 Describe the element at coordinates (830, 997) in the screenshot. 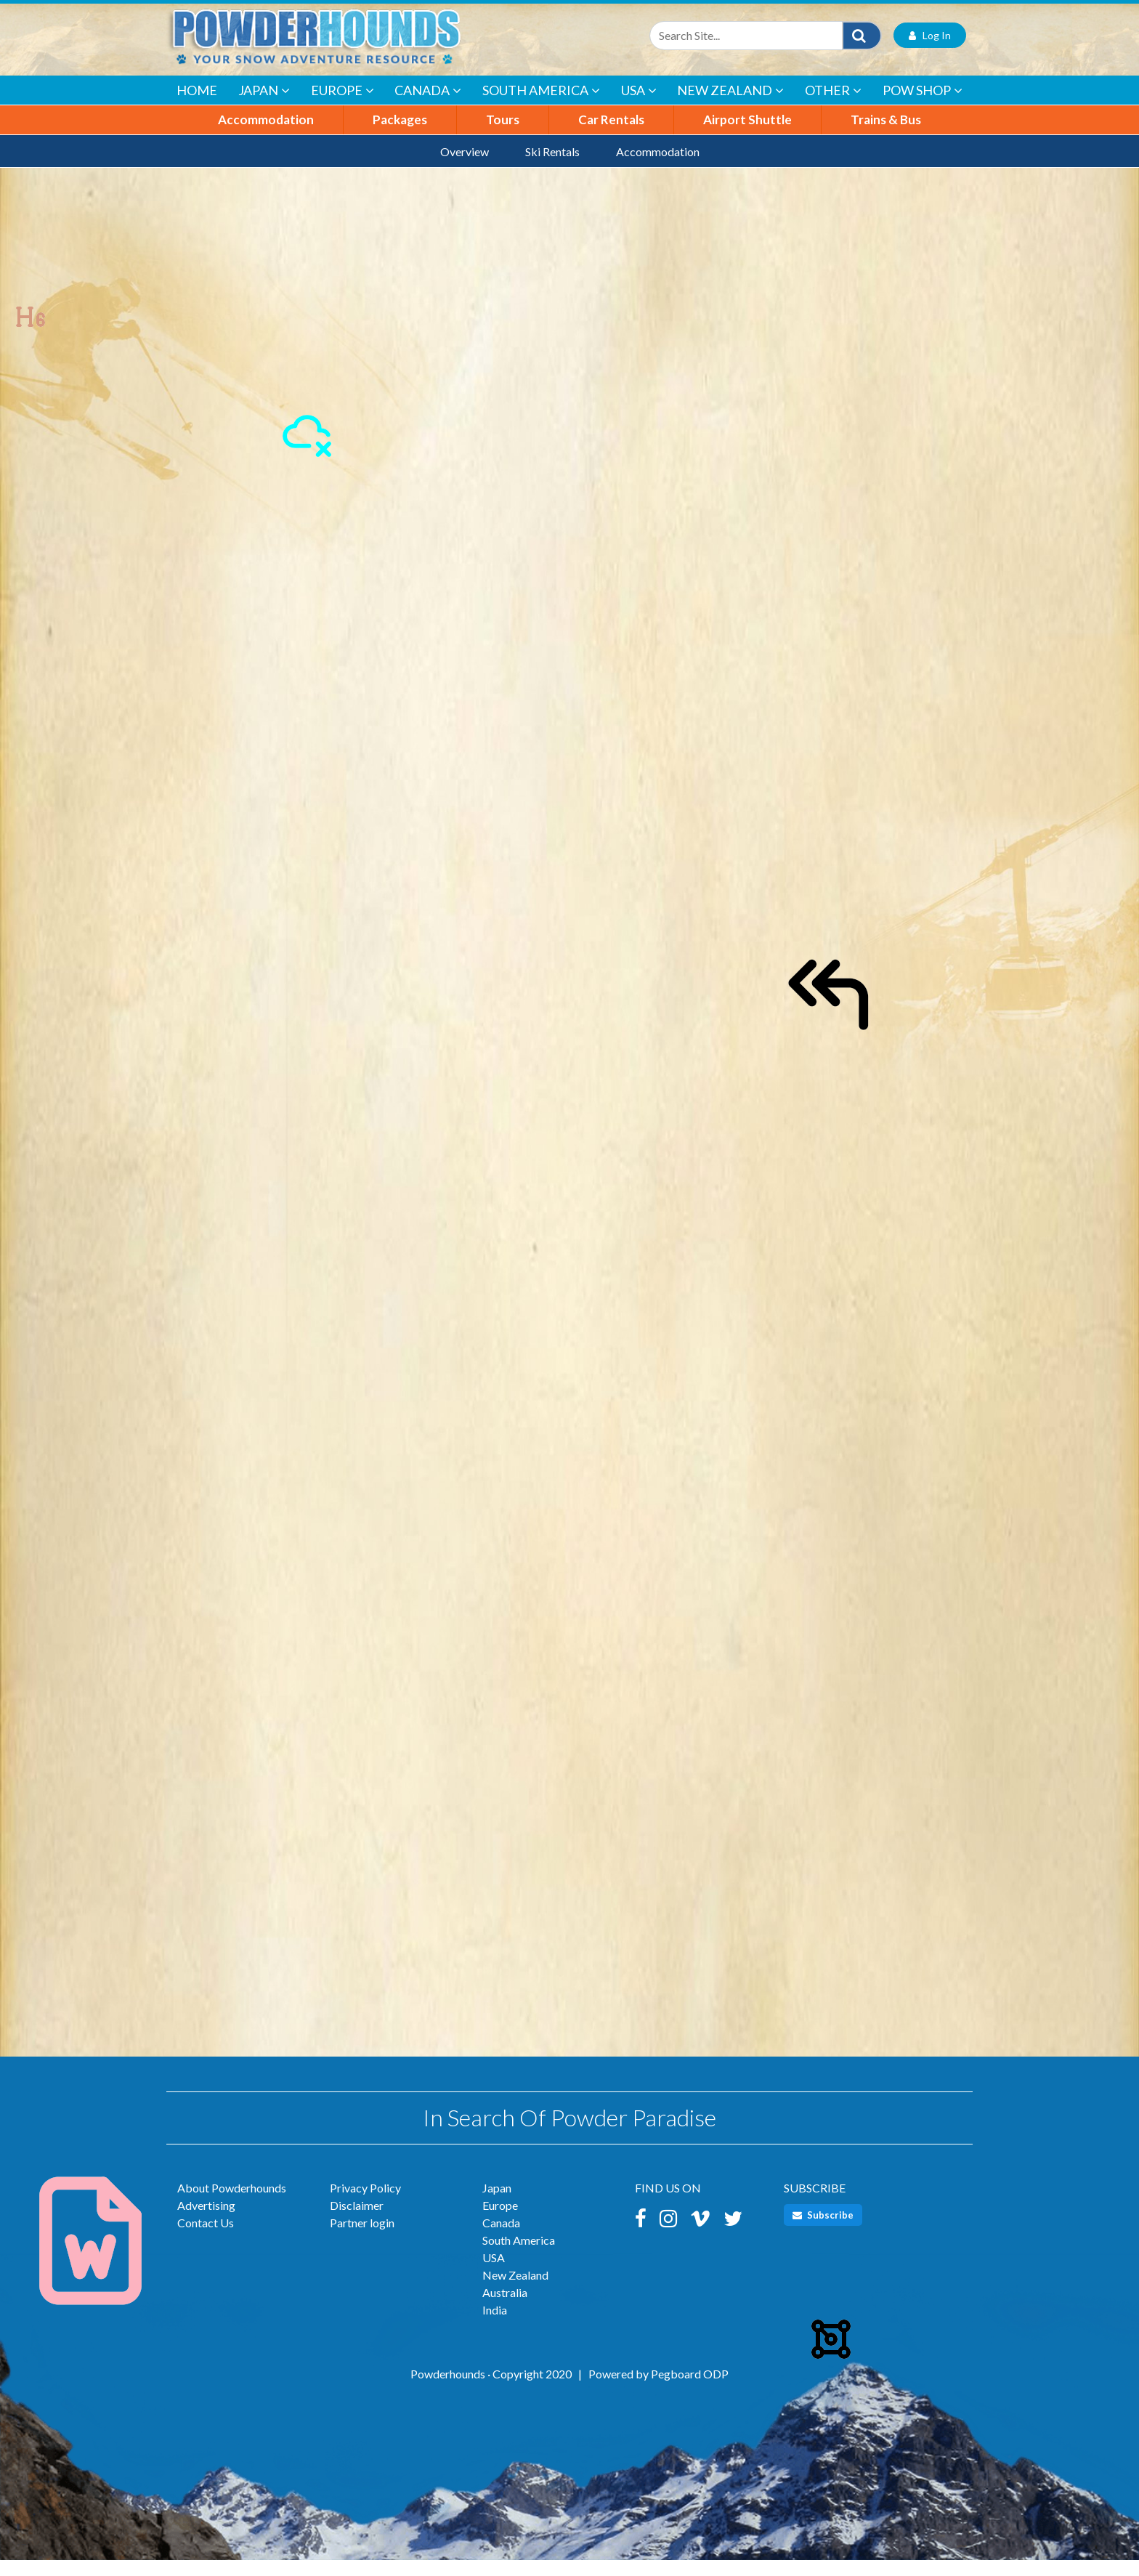

I see `reply all to a message or email` at that location.